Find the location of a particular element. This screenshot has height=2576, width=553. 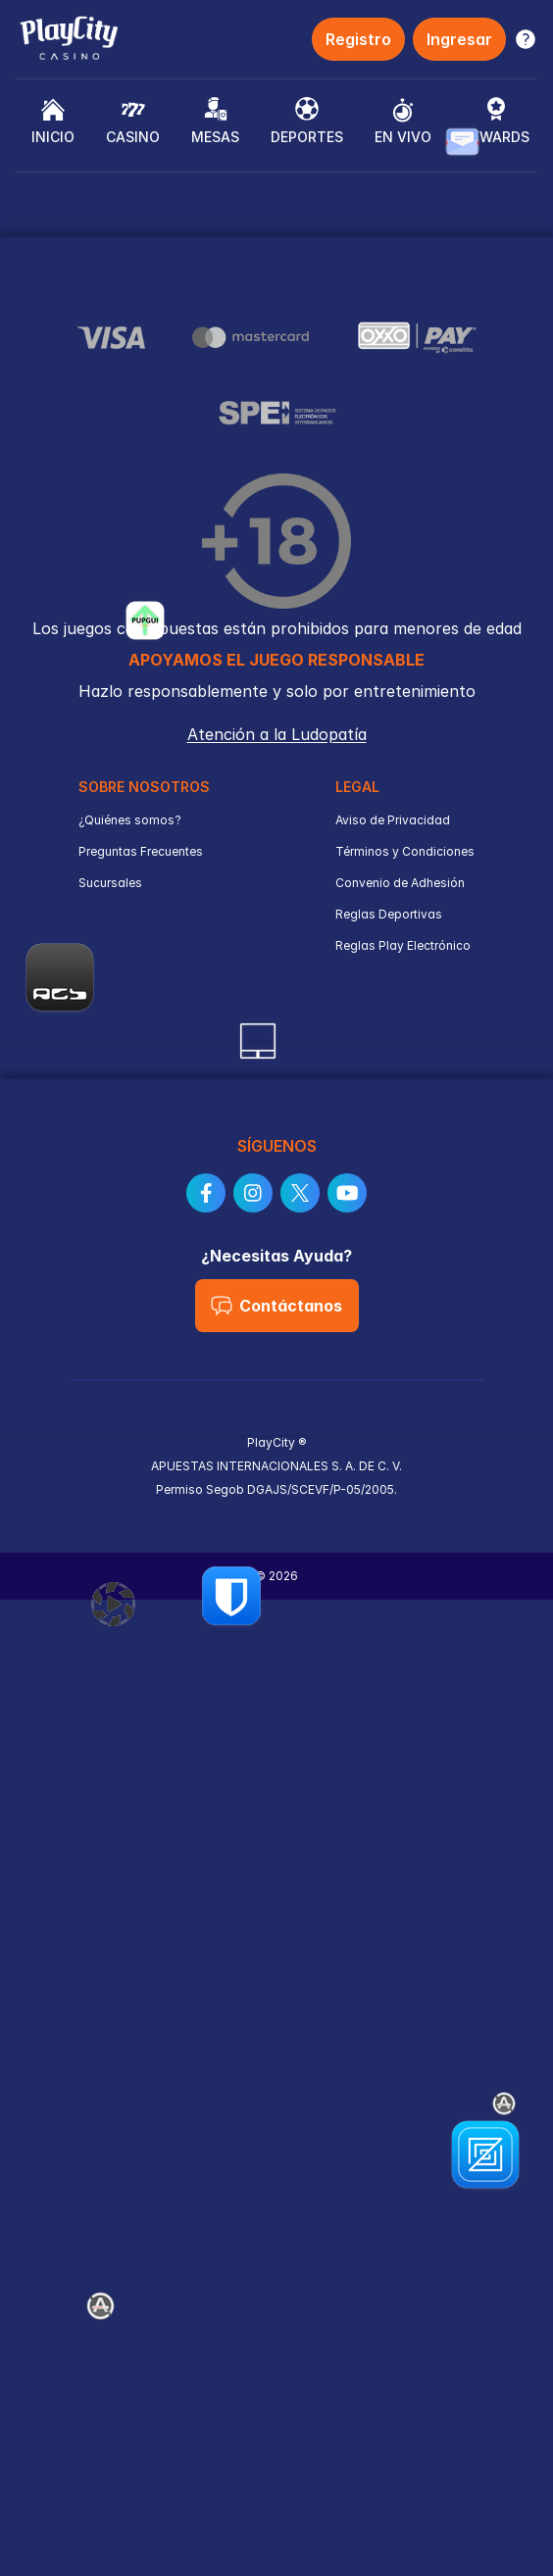

touchpad is currently enabled is located at coordinates (258, 1041).